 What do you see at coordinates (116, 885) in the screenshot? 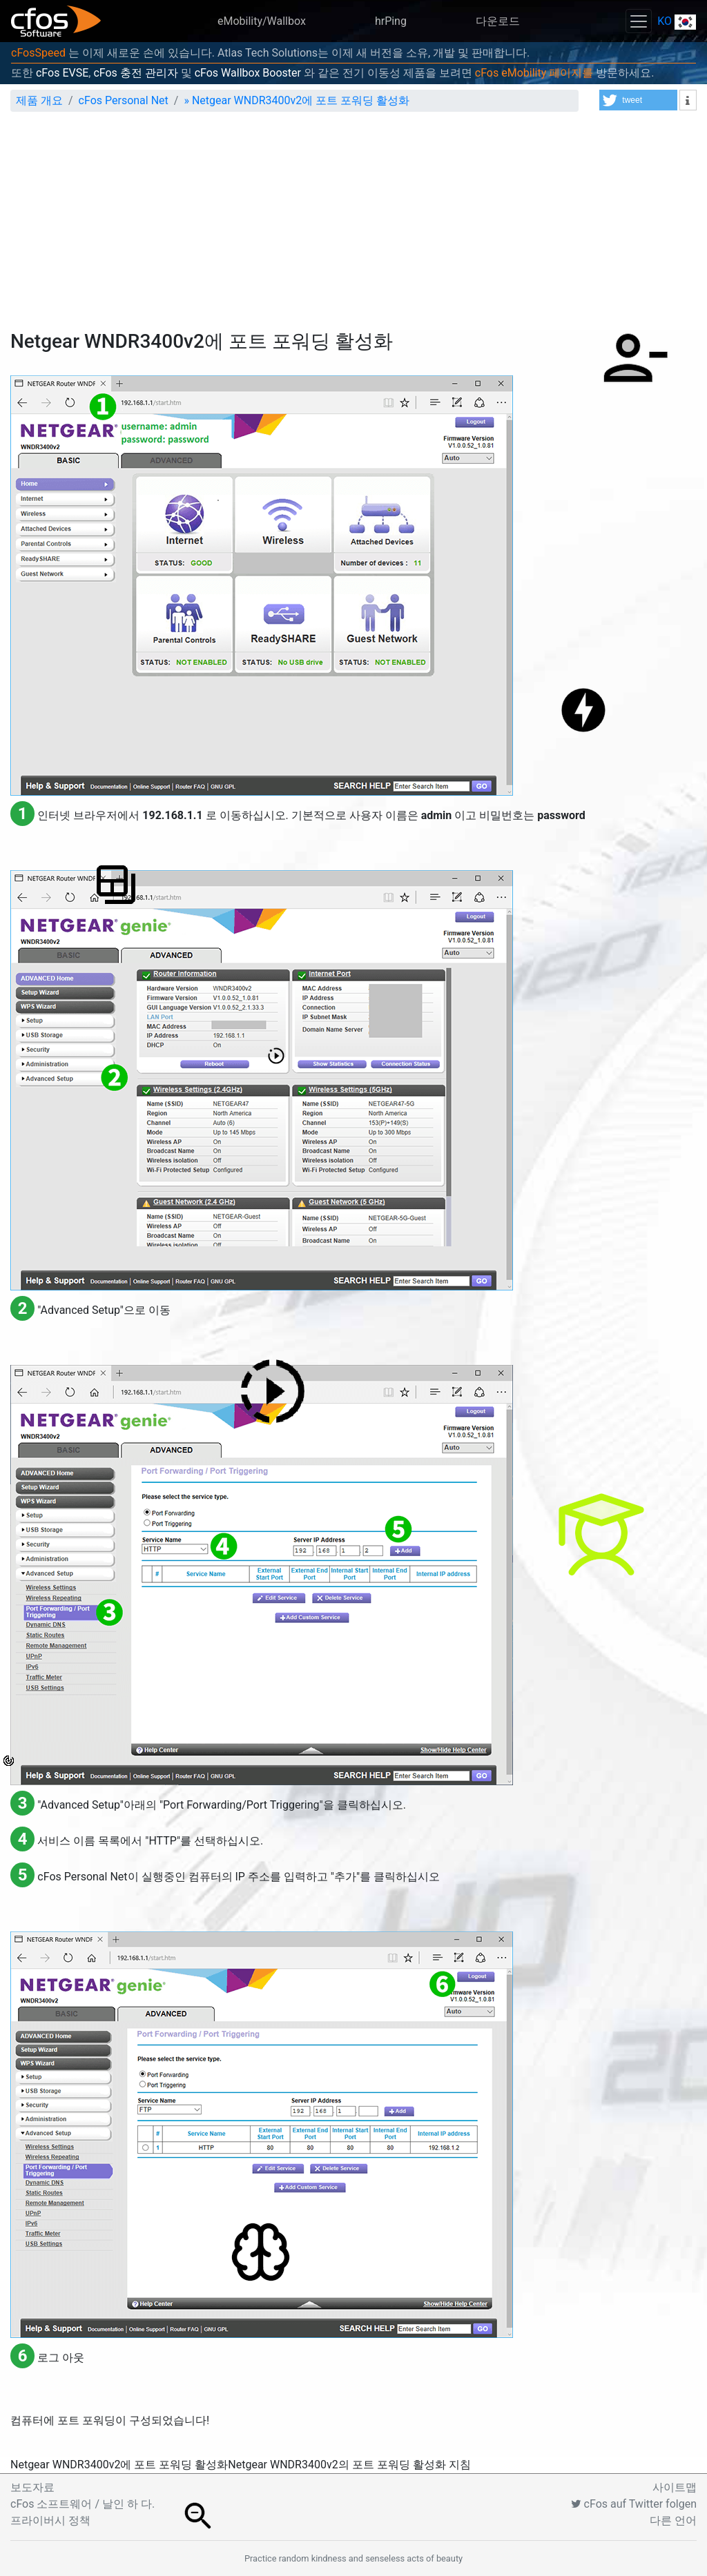
I see `create a backup copy of table data` at bounding box center [116, 885].